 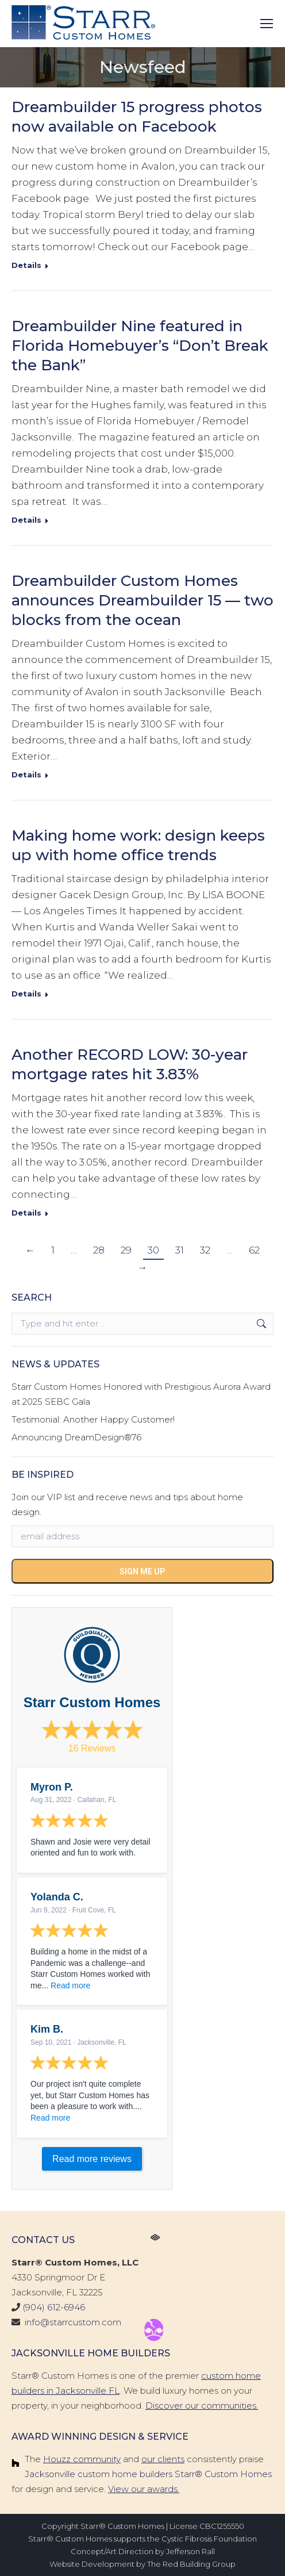 What do you see at coordinates (155, 2237) in the screenshot?
I see `select or place a platform tile` at bounding box center [155, 2237].